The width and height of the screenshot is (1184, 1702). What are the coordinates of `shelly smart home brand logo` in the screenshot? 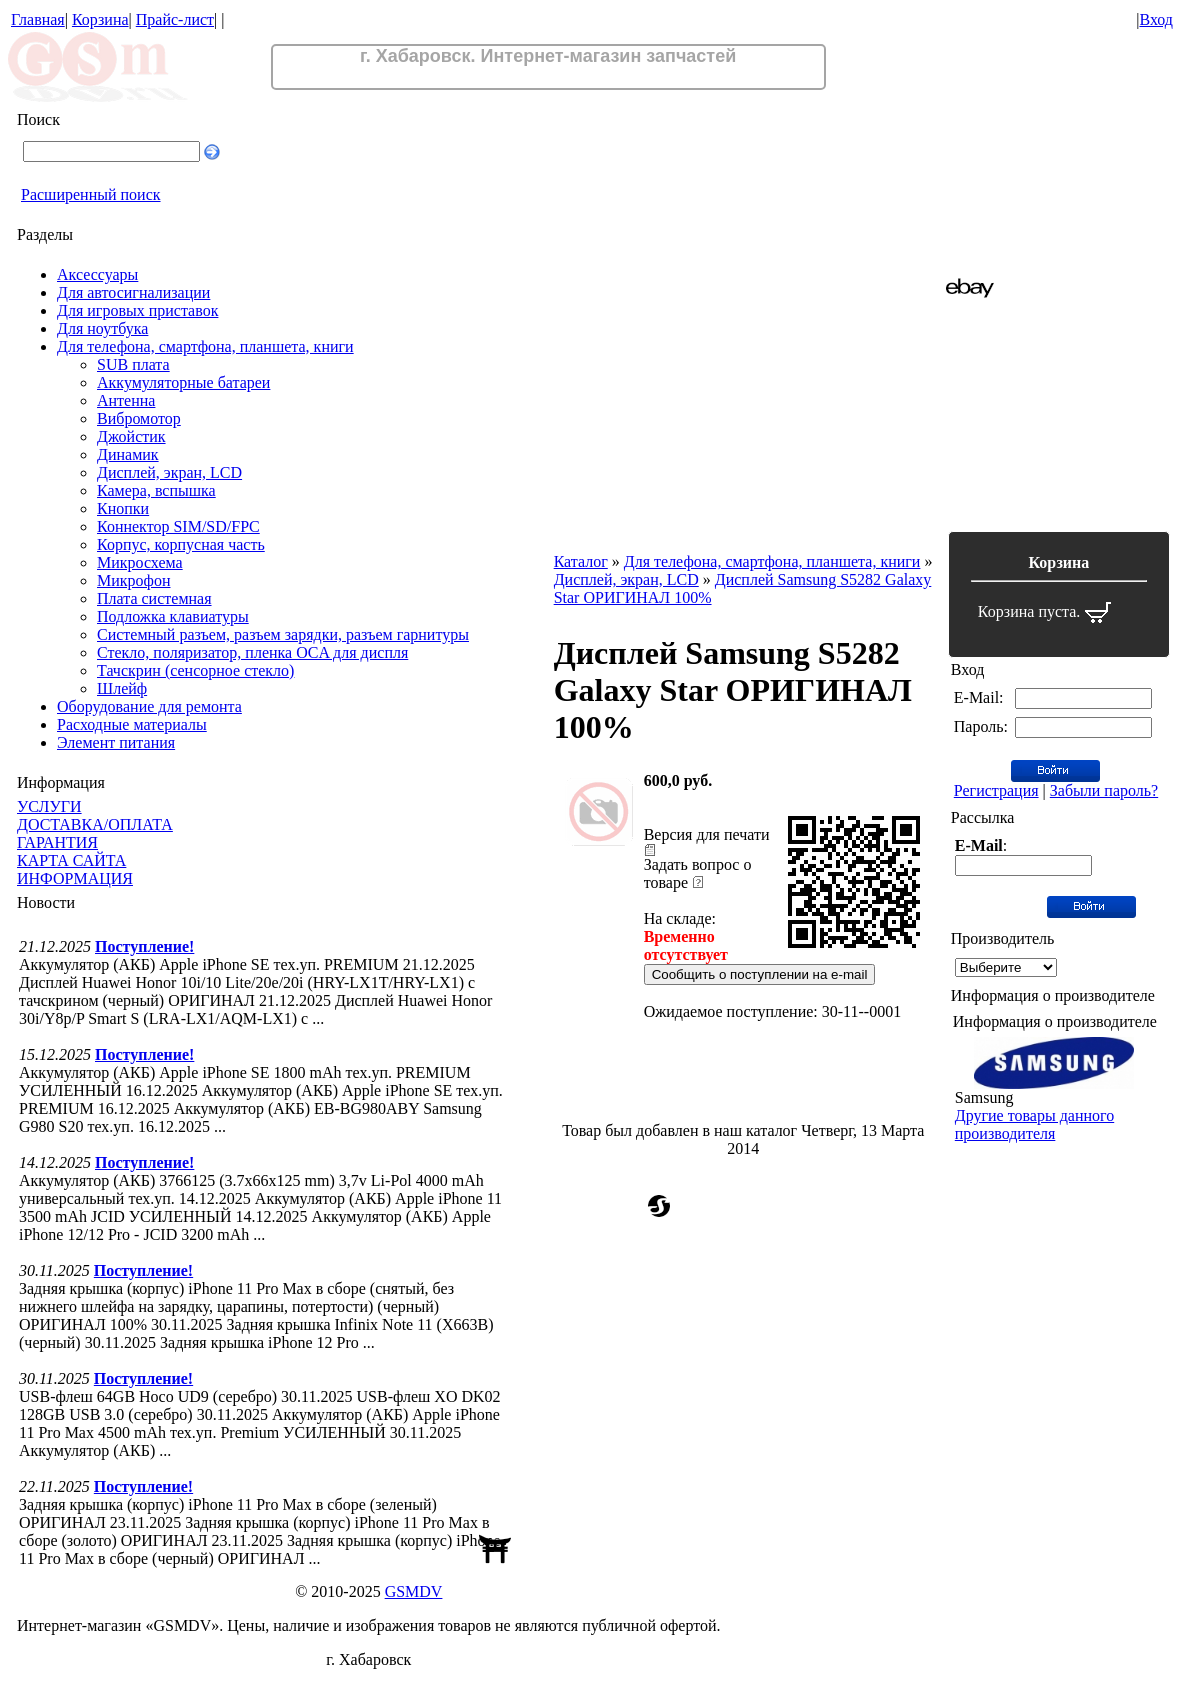 It's located at (659, 1206).